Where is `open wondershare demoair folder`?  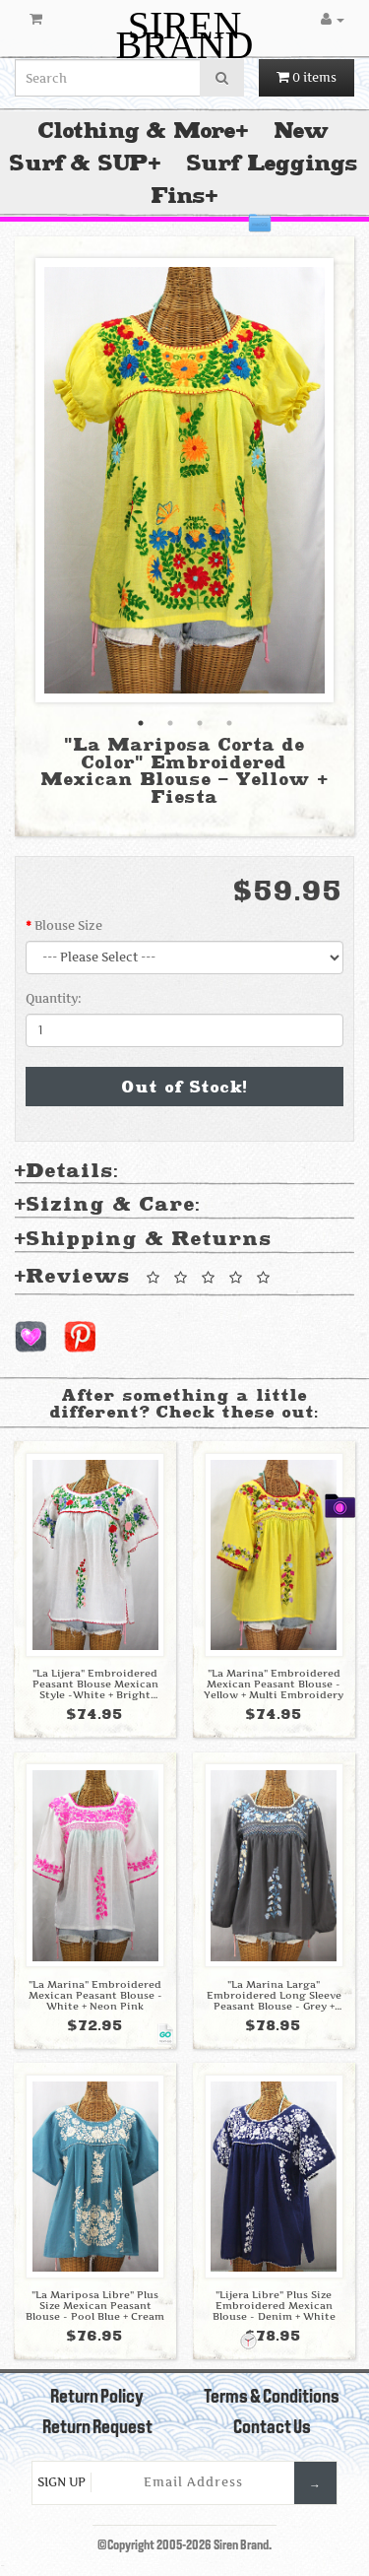
open wondershare demoair folder is located at coordinates (339, 1506).